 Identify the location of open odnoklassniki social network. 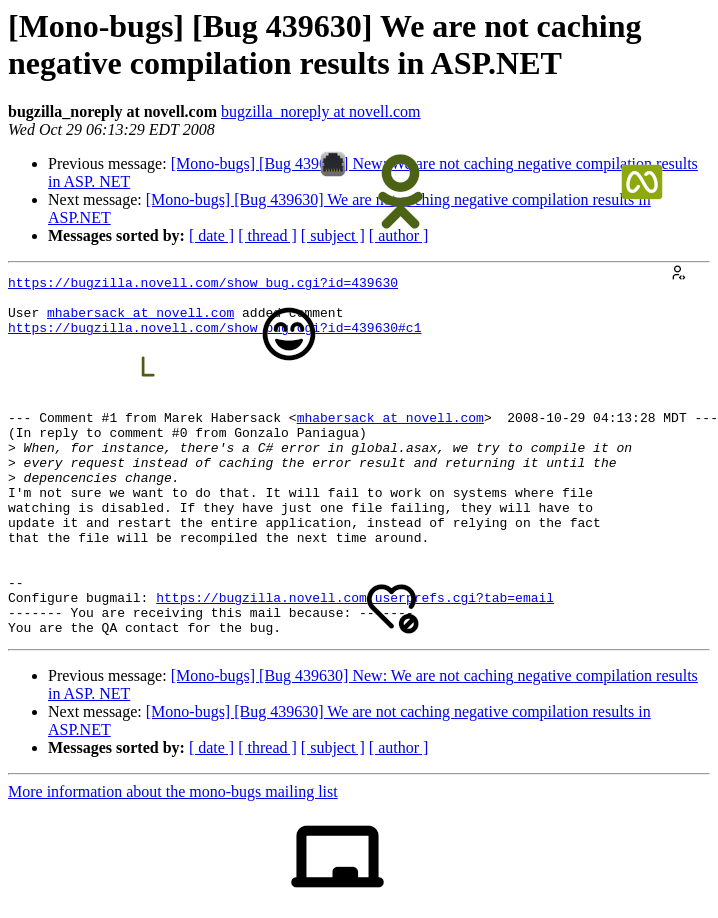
(400, 191).